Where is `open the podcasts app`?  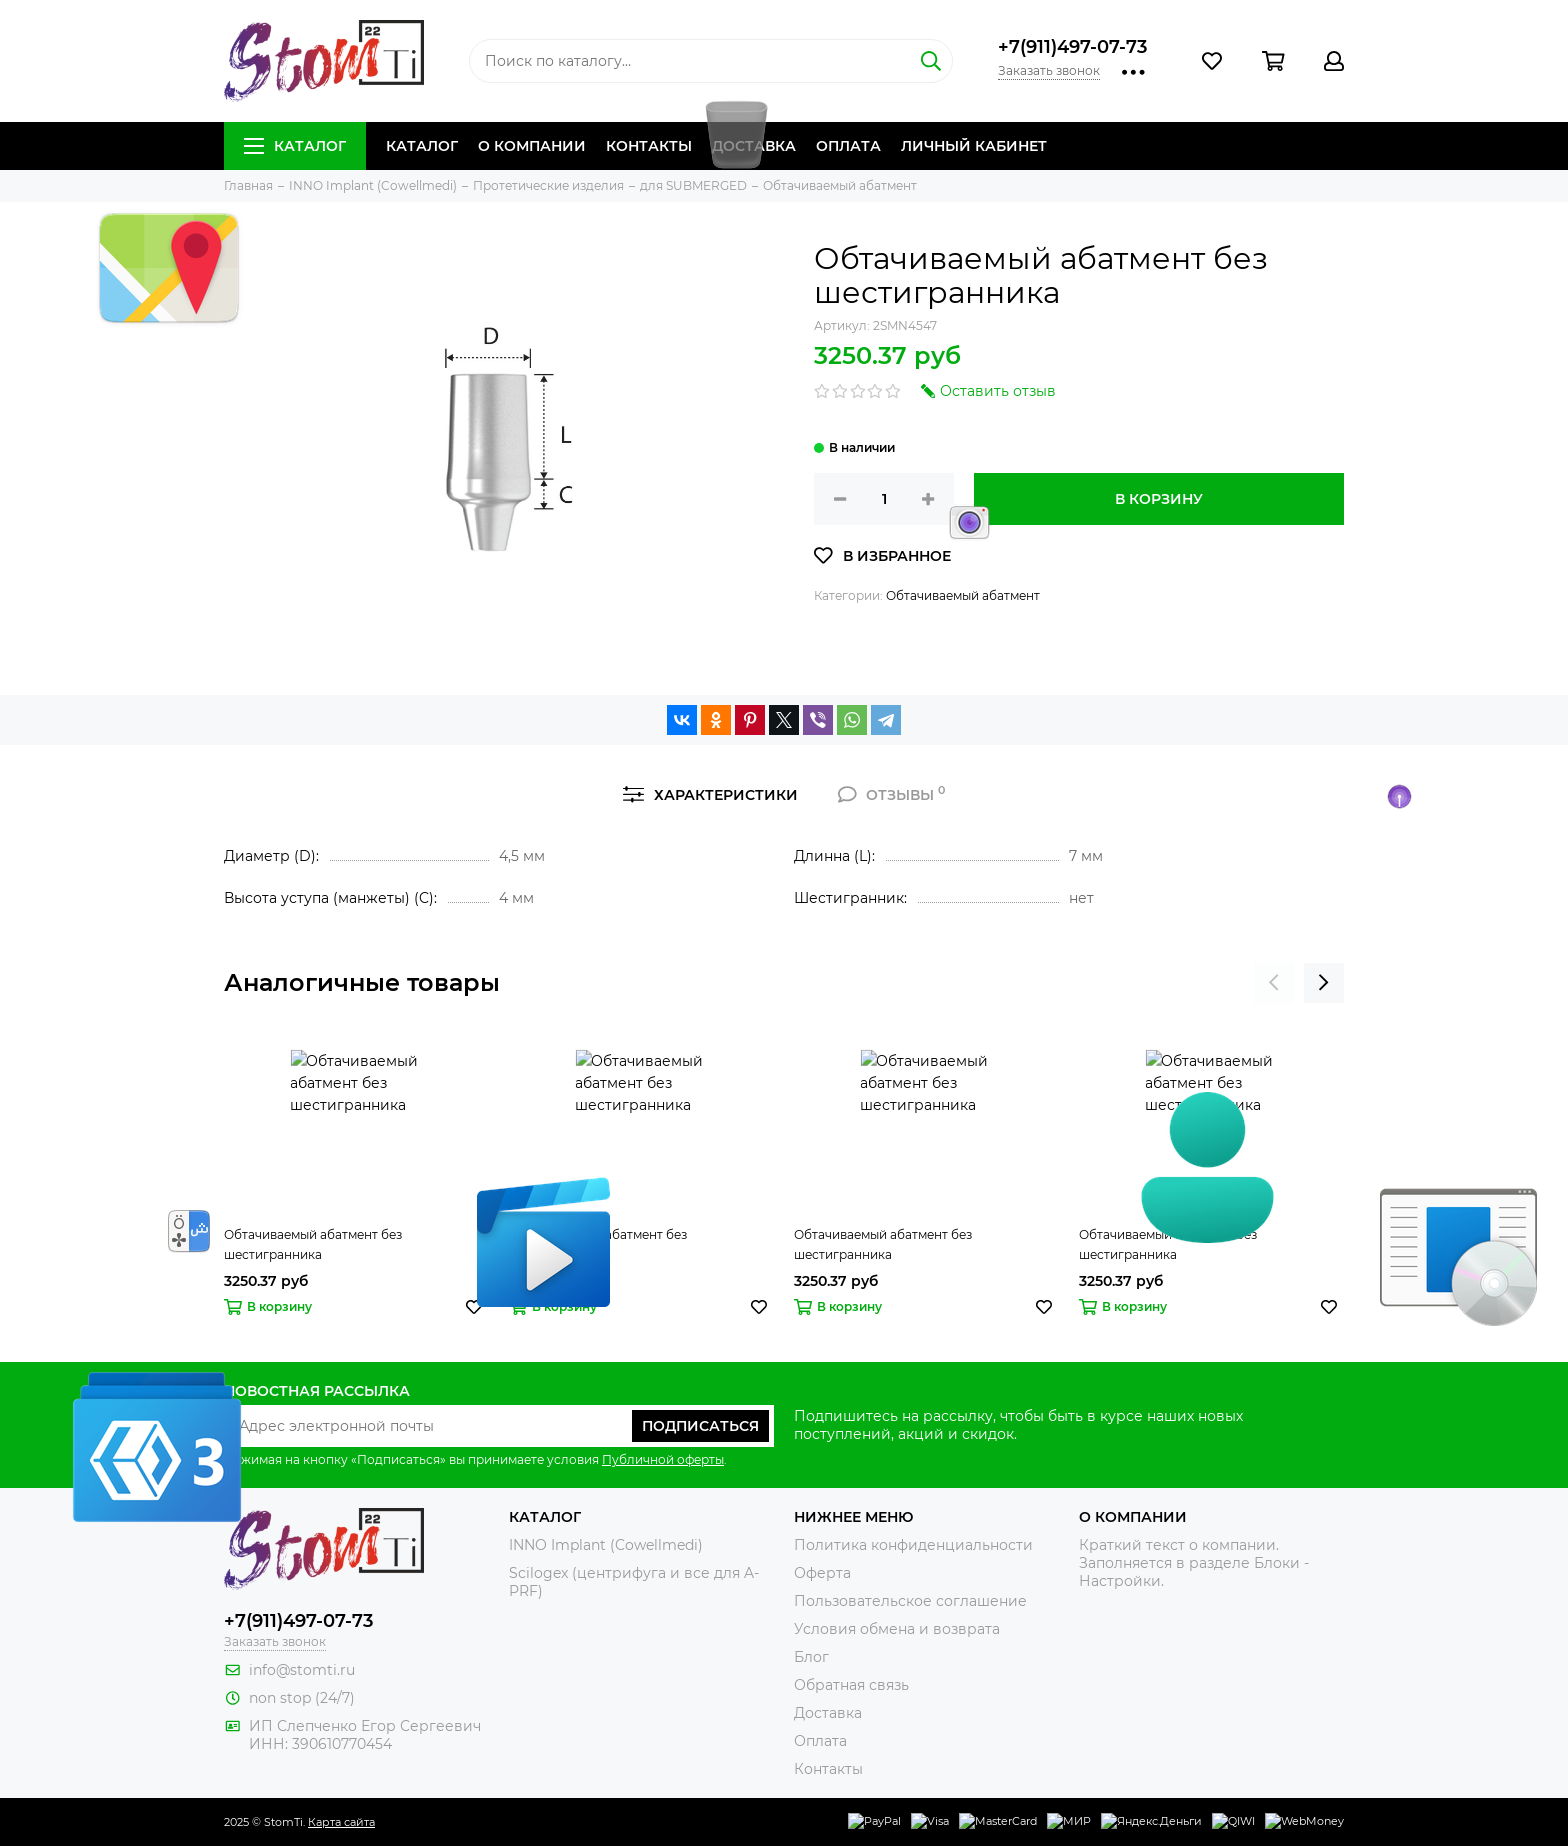
open the podcasts app is located at coordinates (1399, 796).